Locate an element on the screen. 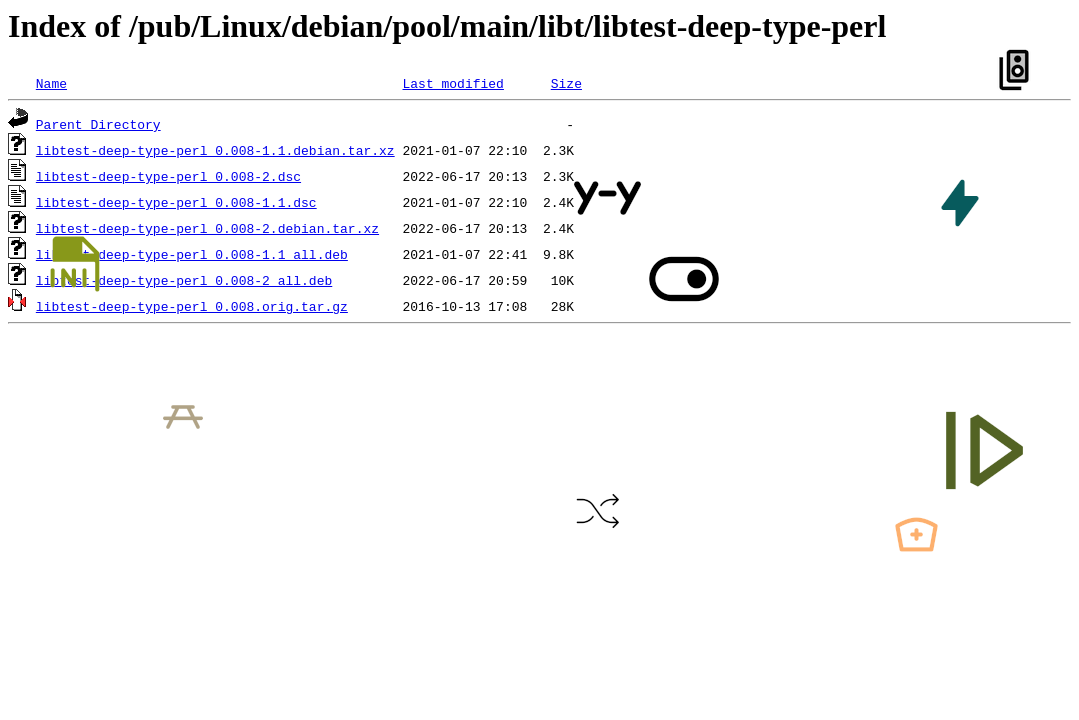  shuffle playlist or queue order is located at coordinates (597, 511).